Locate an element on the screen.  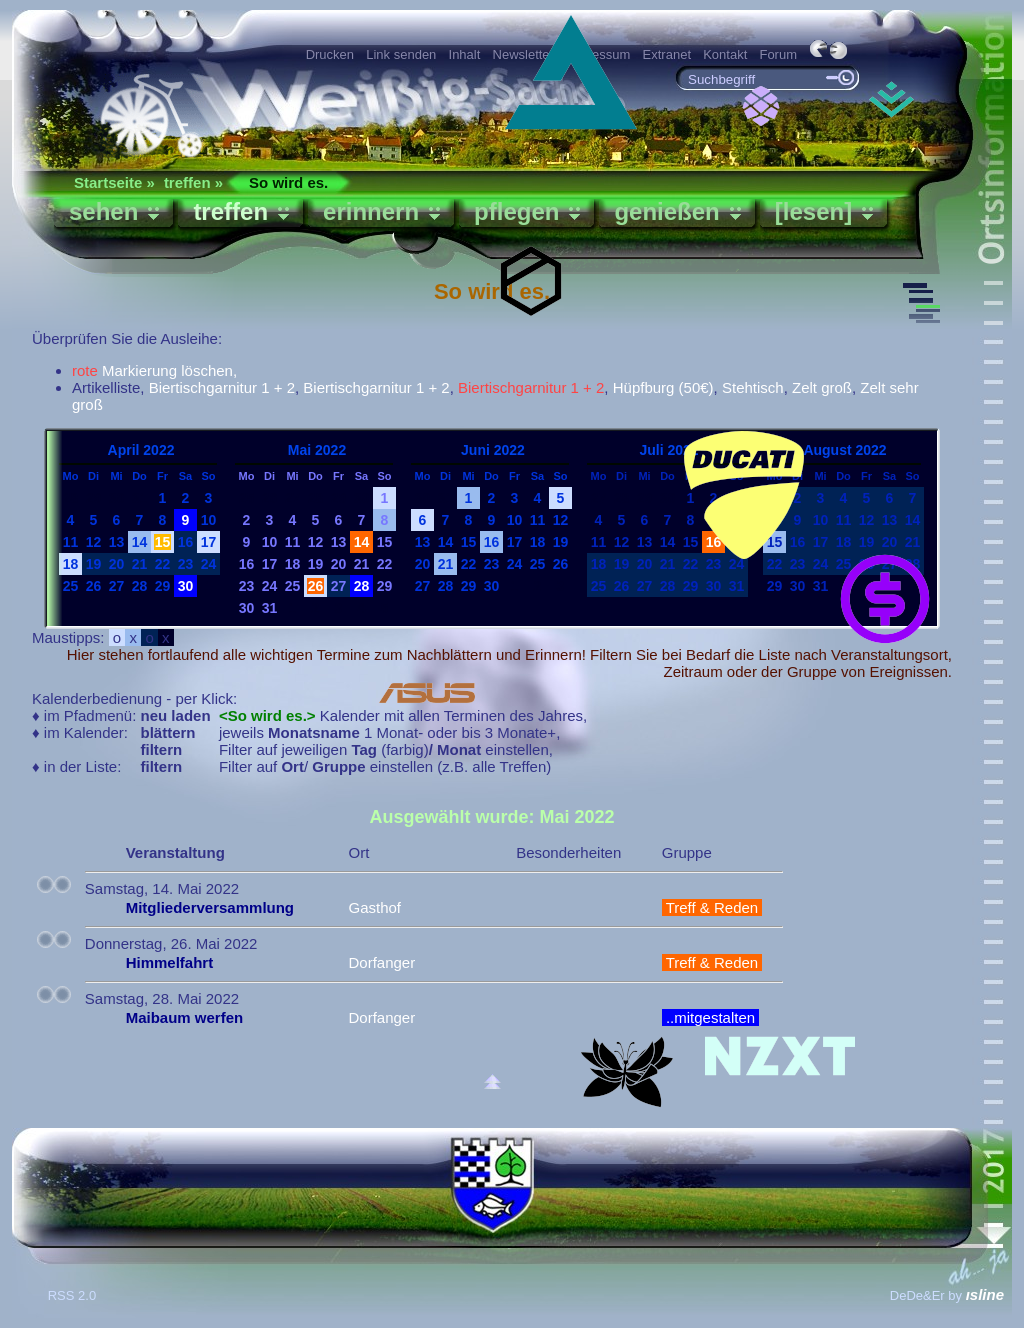
wiki.js documentation or knowledge base is located at coordinates (627, 1072).